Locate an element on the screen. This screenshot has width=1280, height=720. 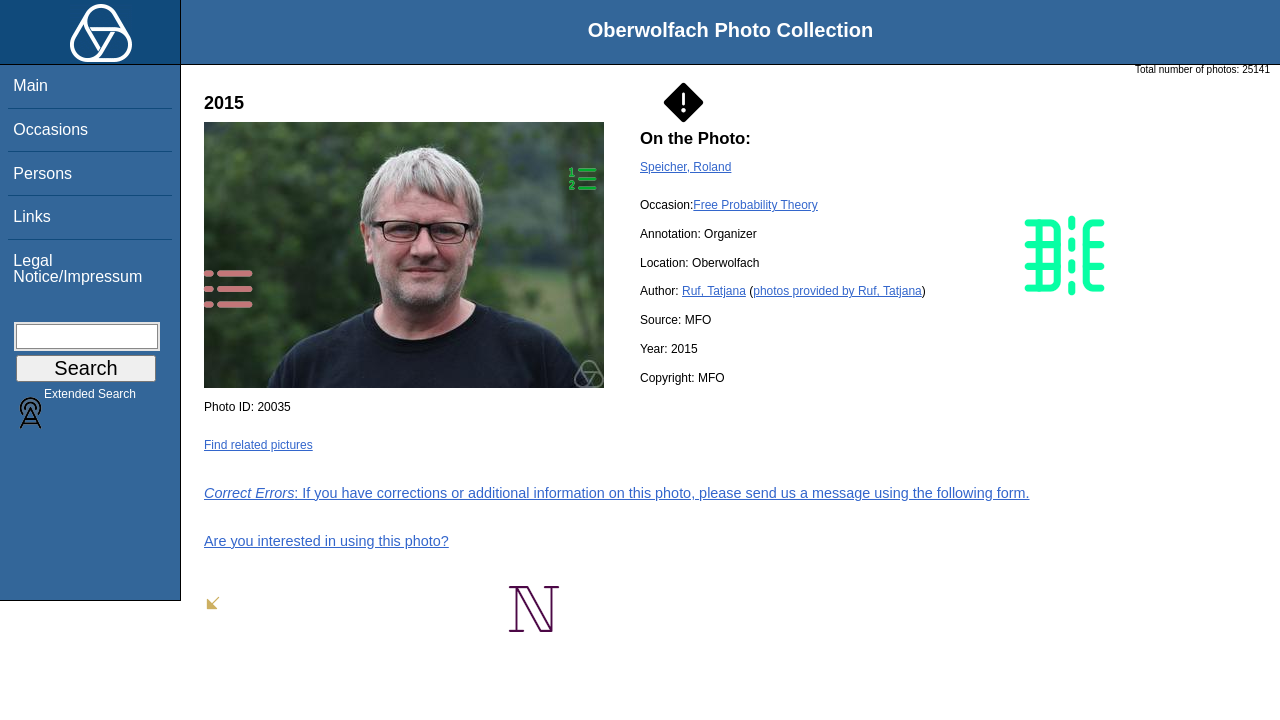
navigate to the bottom-left corner is located at coordinates (213, 603).